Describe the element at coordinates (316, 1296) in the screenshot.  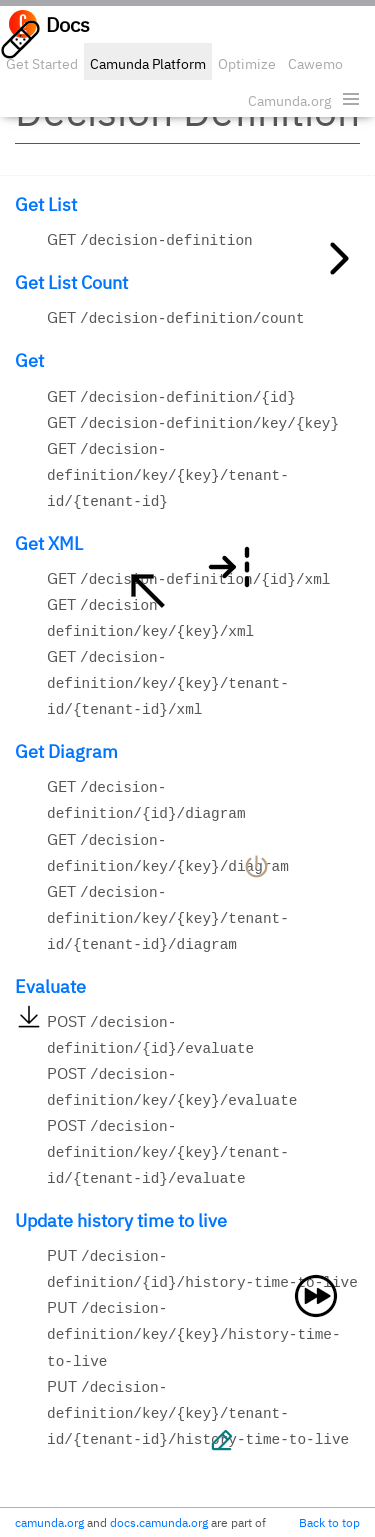
I see `skip forward or fast-forward media playback` at that location.